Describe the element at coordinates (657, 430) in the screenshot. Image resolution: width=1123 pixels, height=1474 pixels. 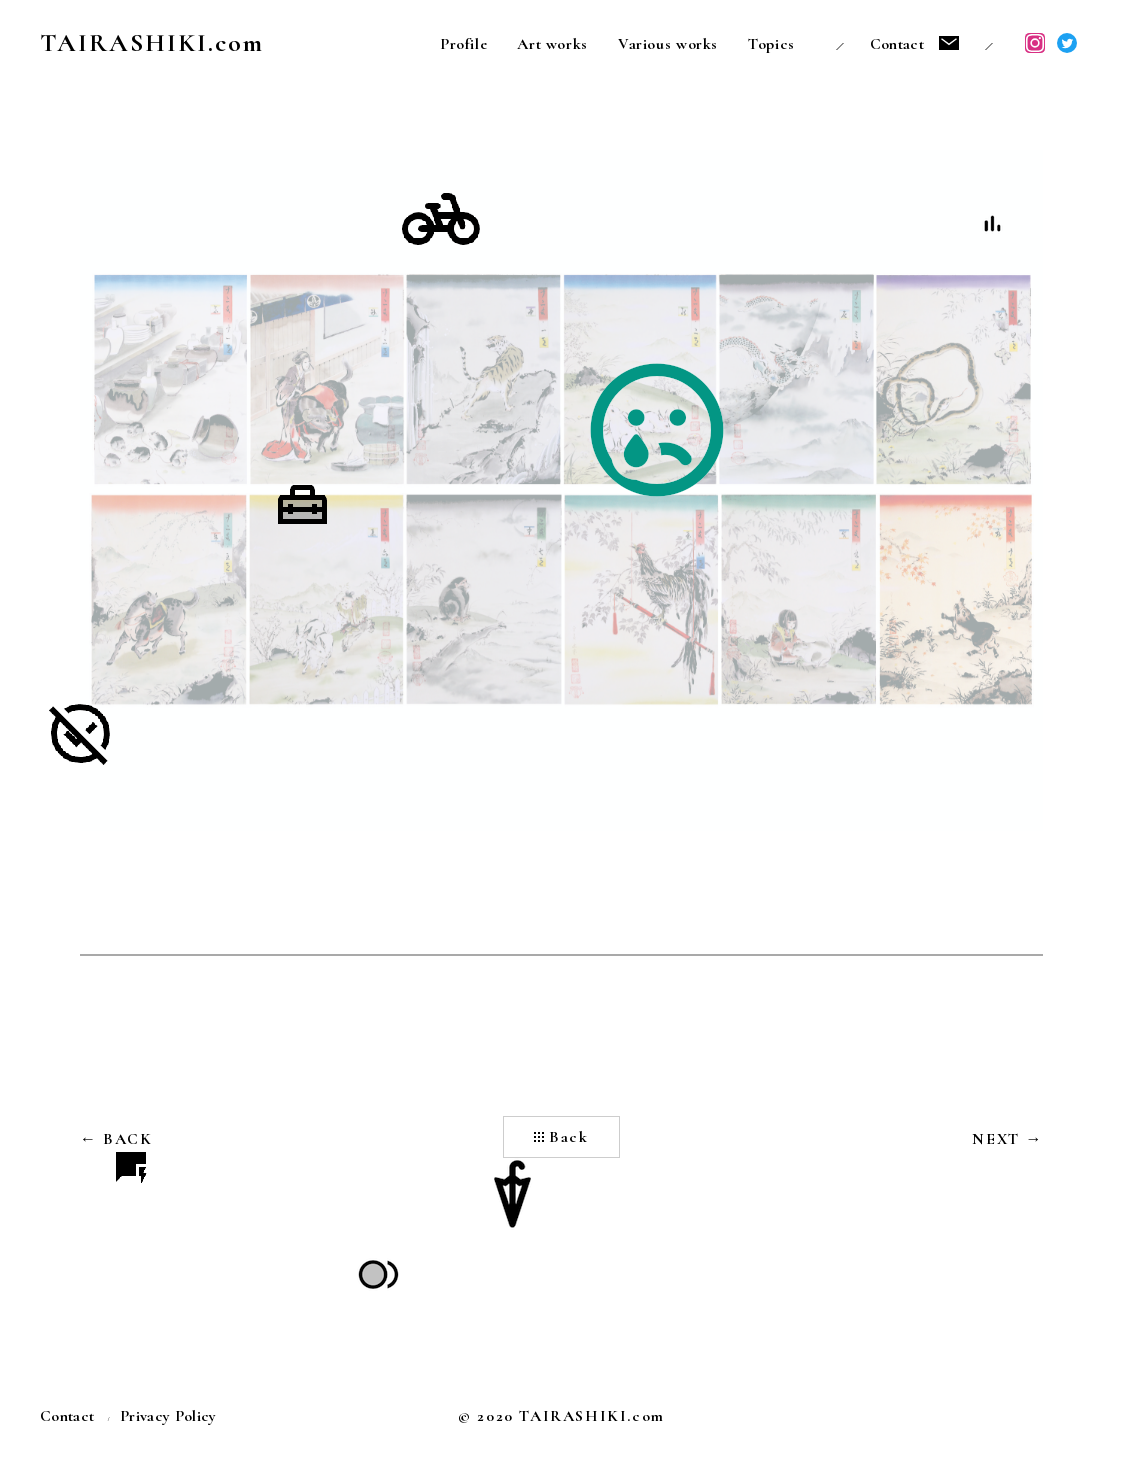
I see `indicates an error or something went wrong` at that location.